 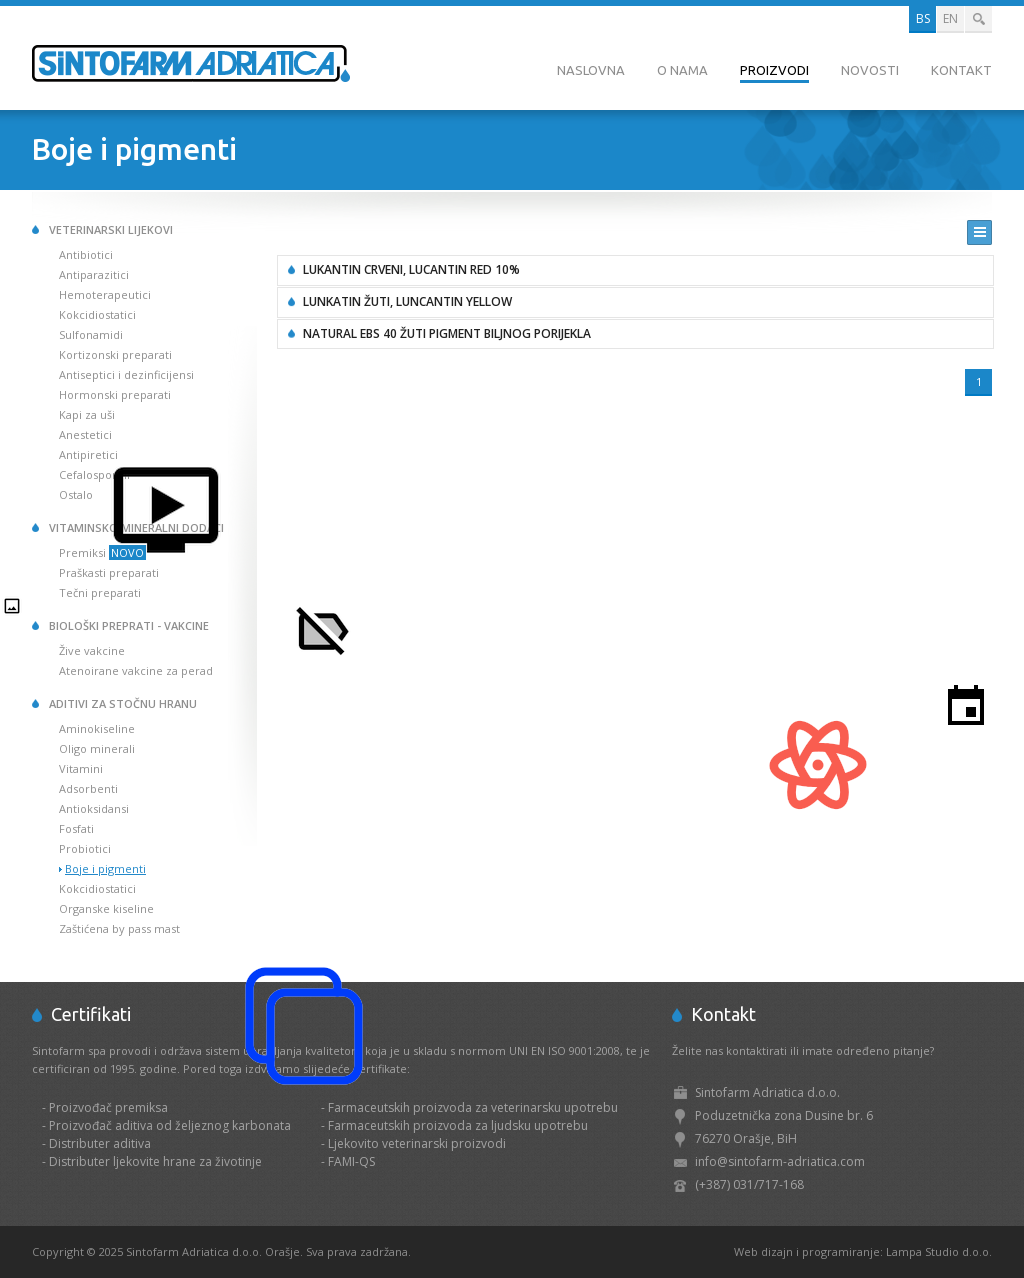 What do you see at coordinates (166, 510) in the screenshot?
I see `access on-demand video content` at bounding box center [166, 510].